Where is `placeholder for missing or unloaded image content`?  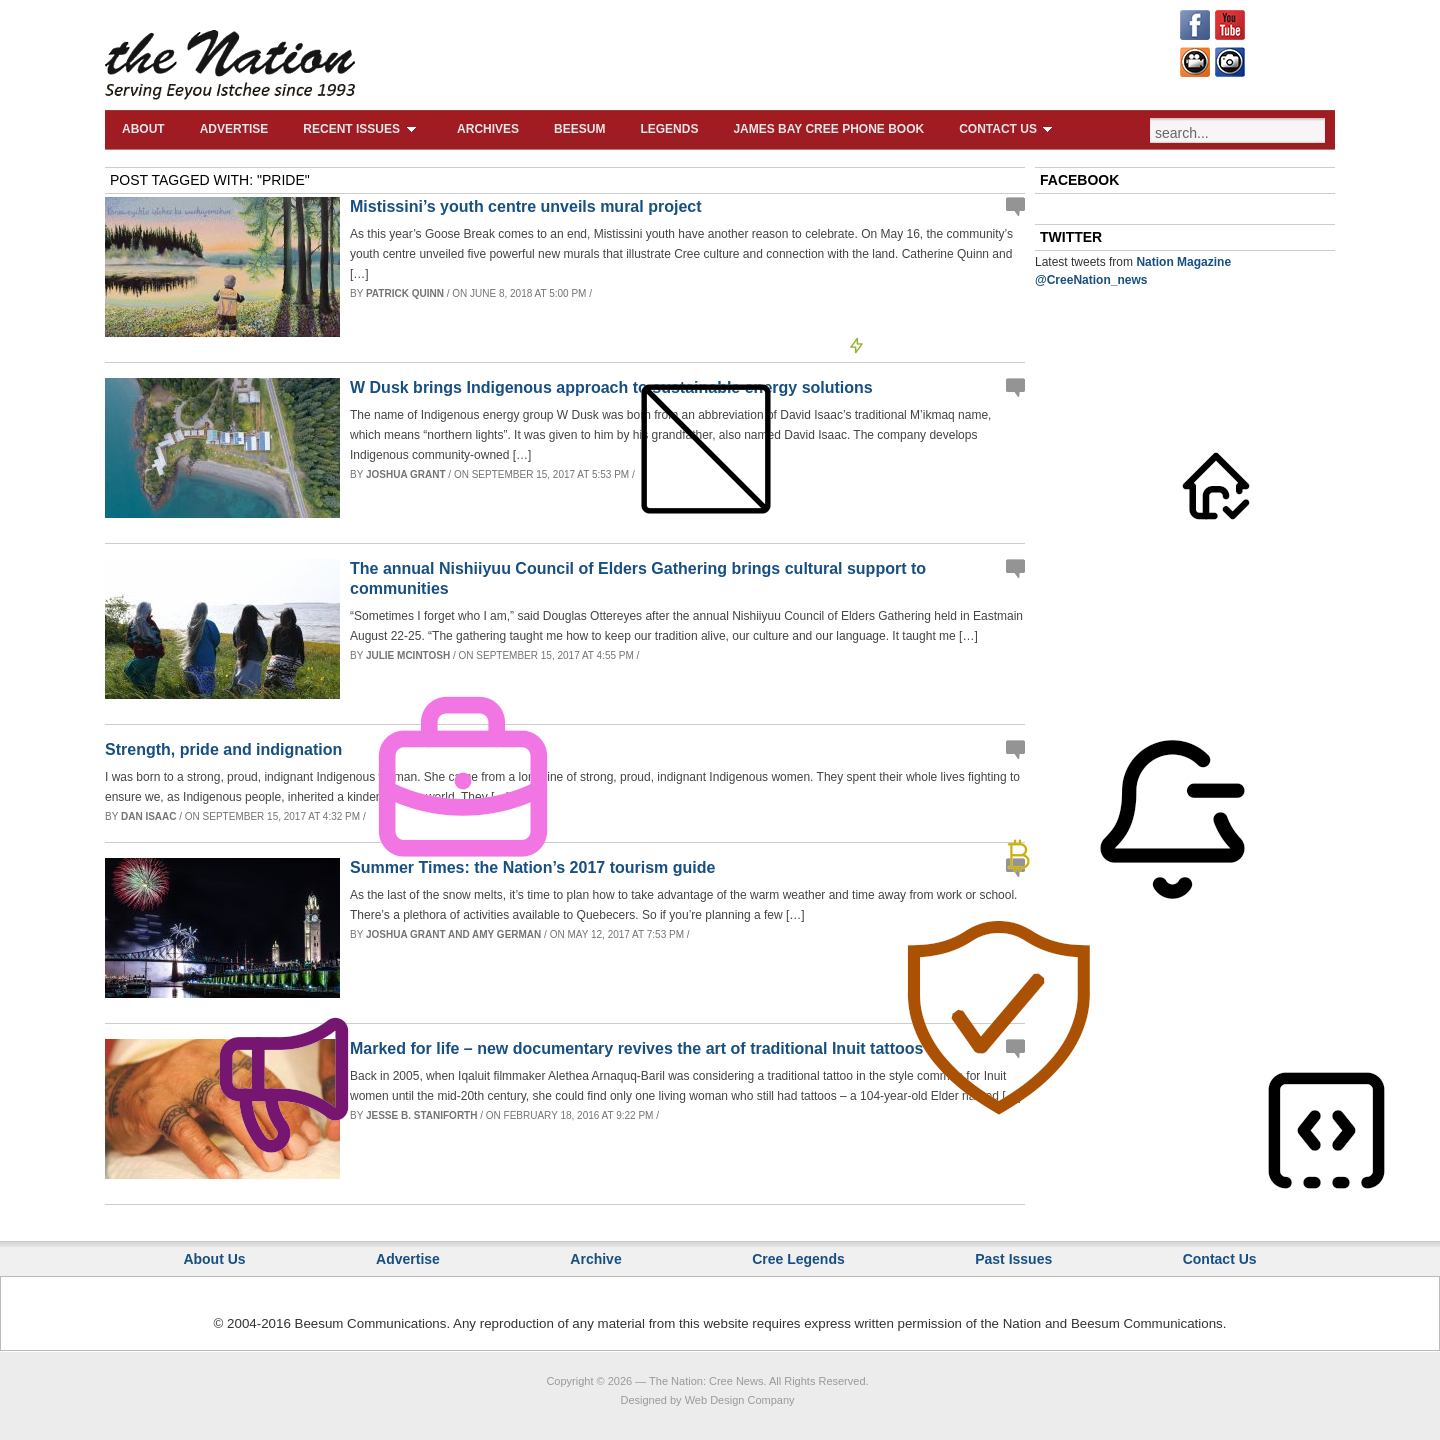
placeholder for missing or unloaded image content is located at coordinates (706, 449).